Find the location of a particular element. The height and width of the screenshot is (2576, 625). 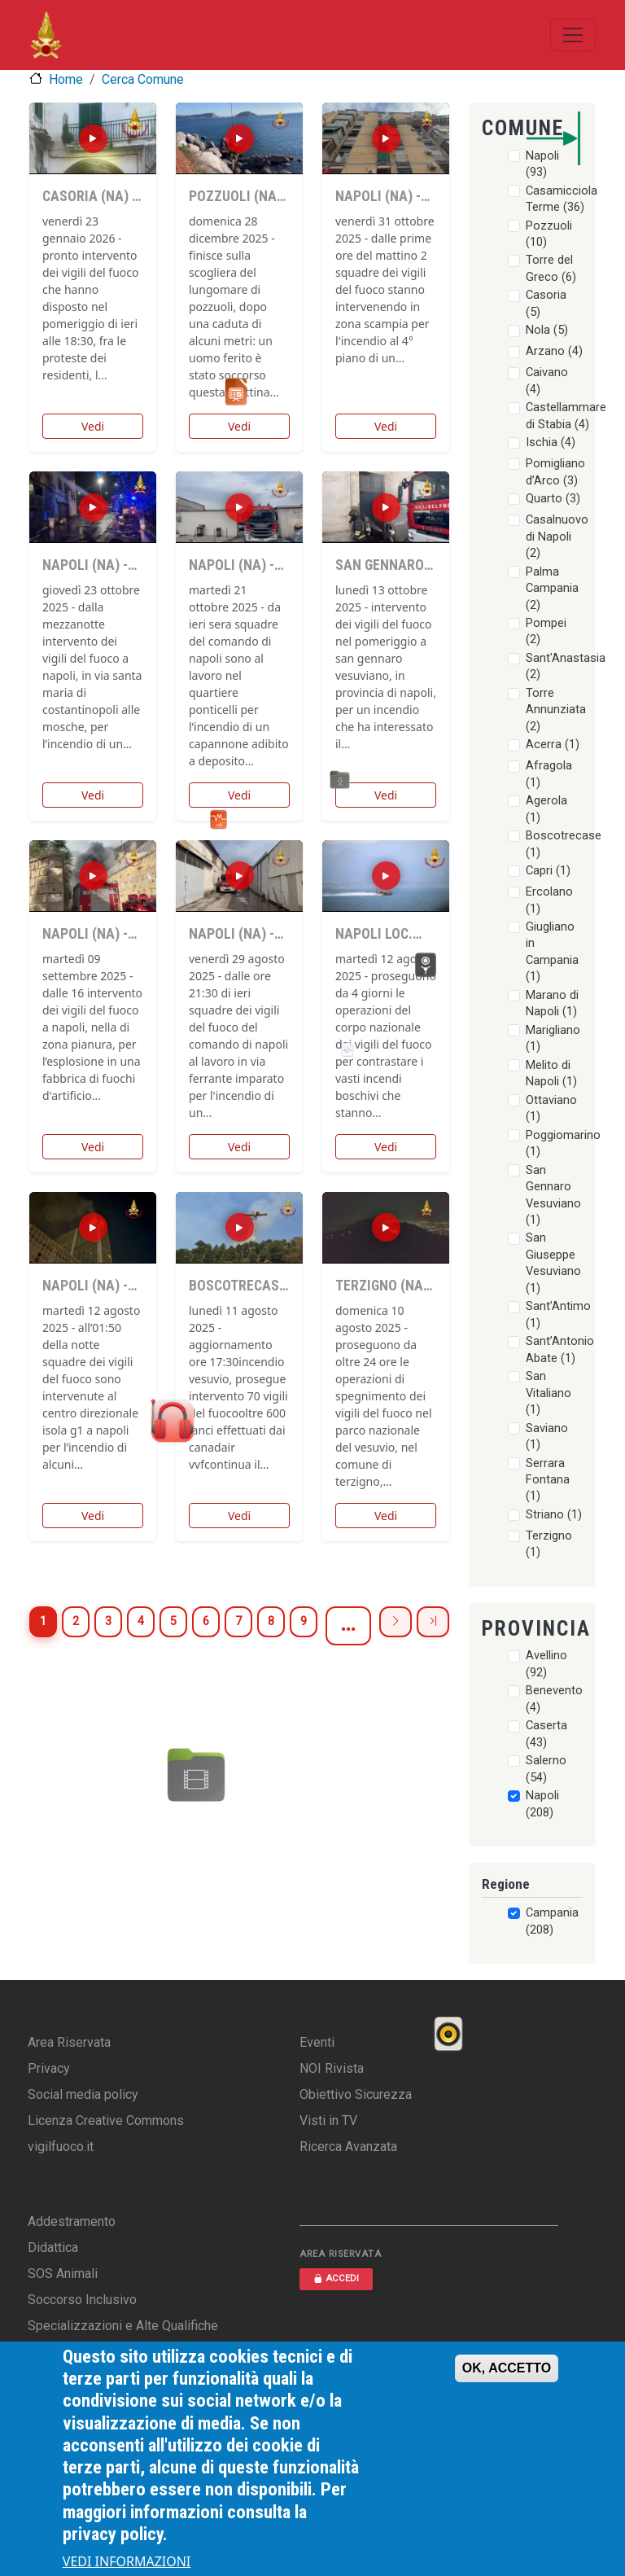

open libreoffice impress presentation software is located at coordinates (236, 392).